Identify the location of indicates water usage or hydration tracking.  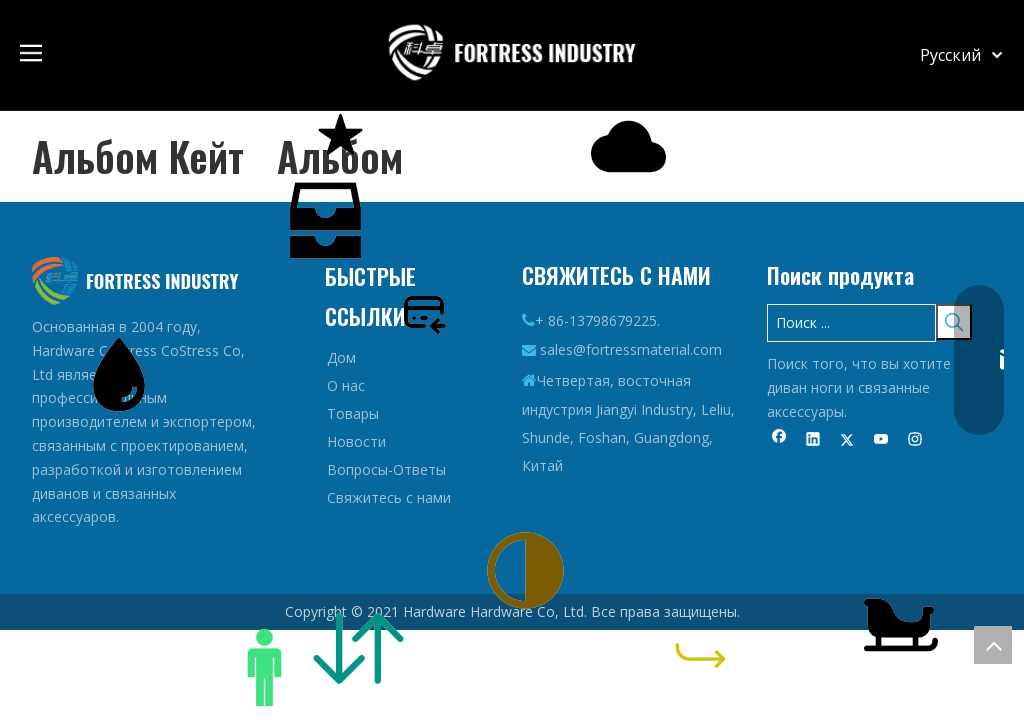
(119, 375).